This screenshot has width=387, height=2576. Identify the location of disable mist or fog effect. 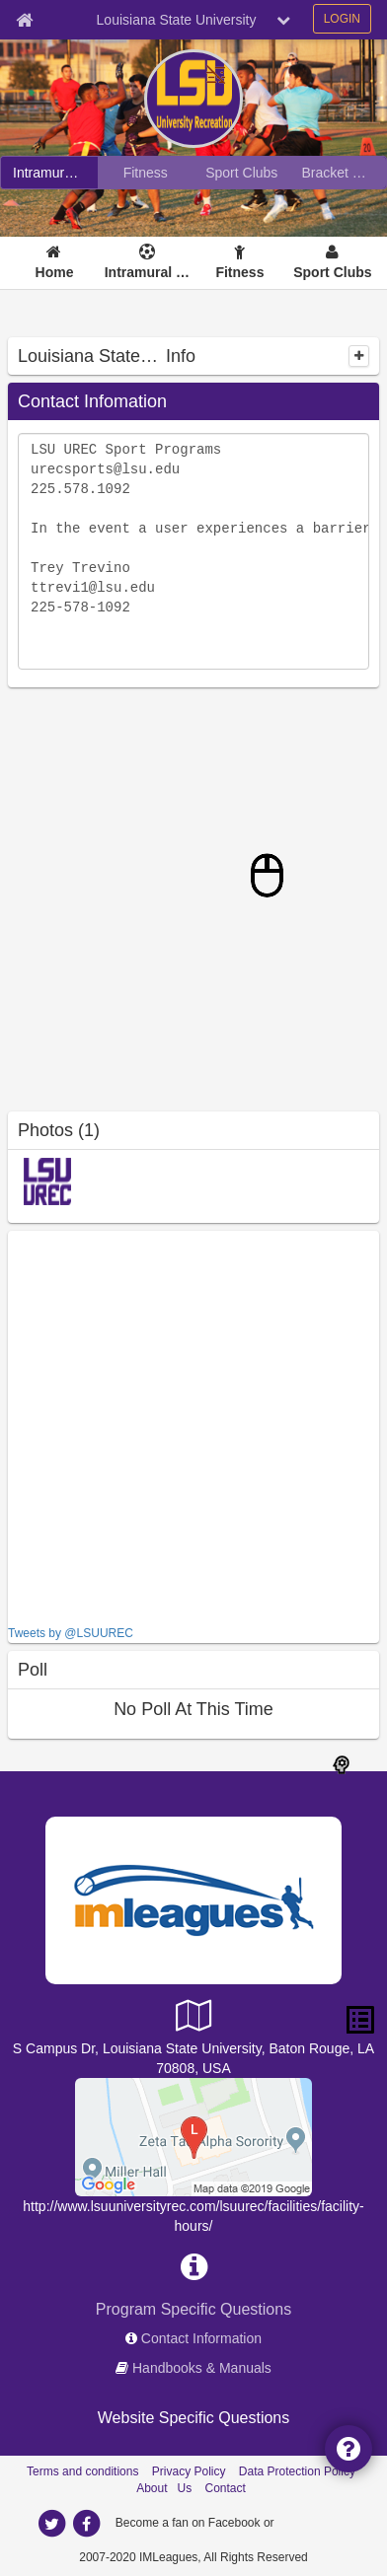
(215, 74).